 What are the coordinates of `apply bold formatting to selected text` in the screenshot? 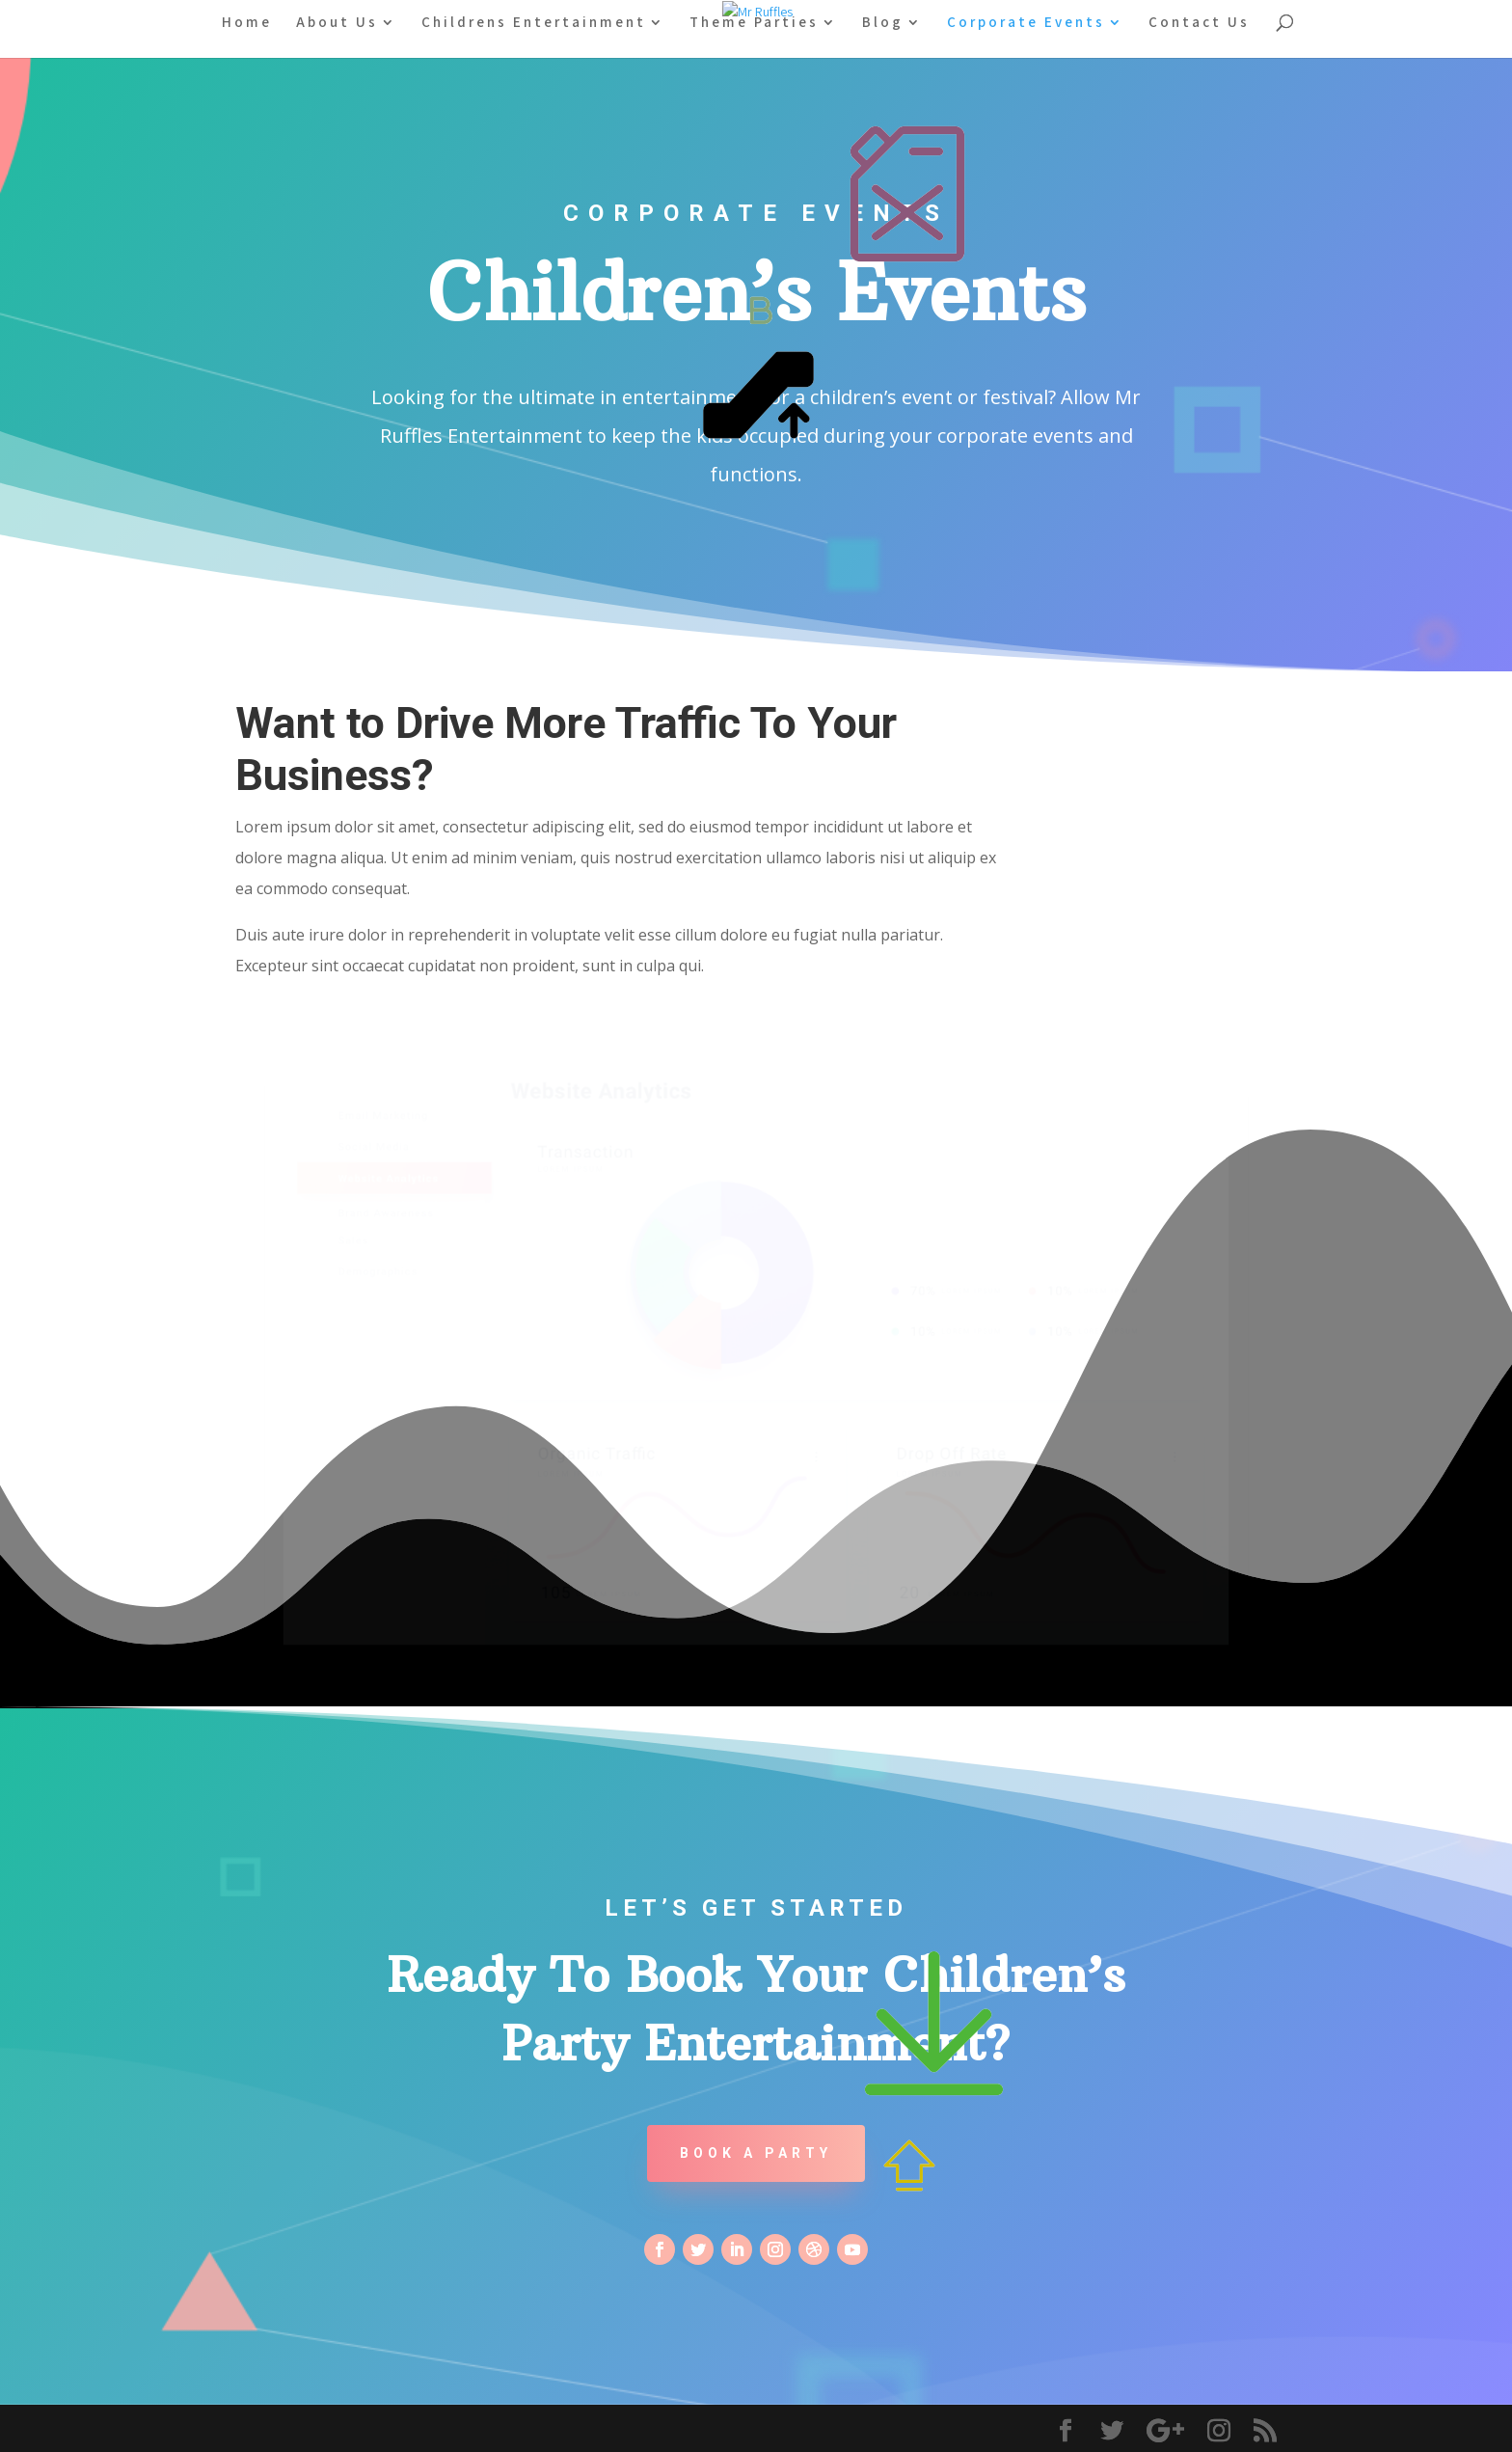 It's located at (759, 311).